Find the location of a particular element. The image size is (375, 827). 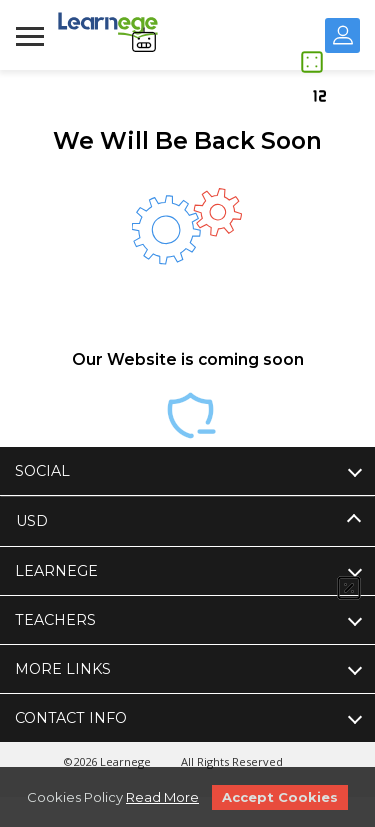

view or apply a discount is located at coordinates (349, 588).